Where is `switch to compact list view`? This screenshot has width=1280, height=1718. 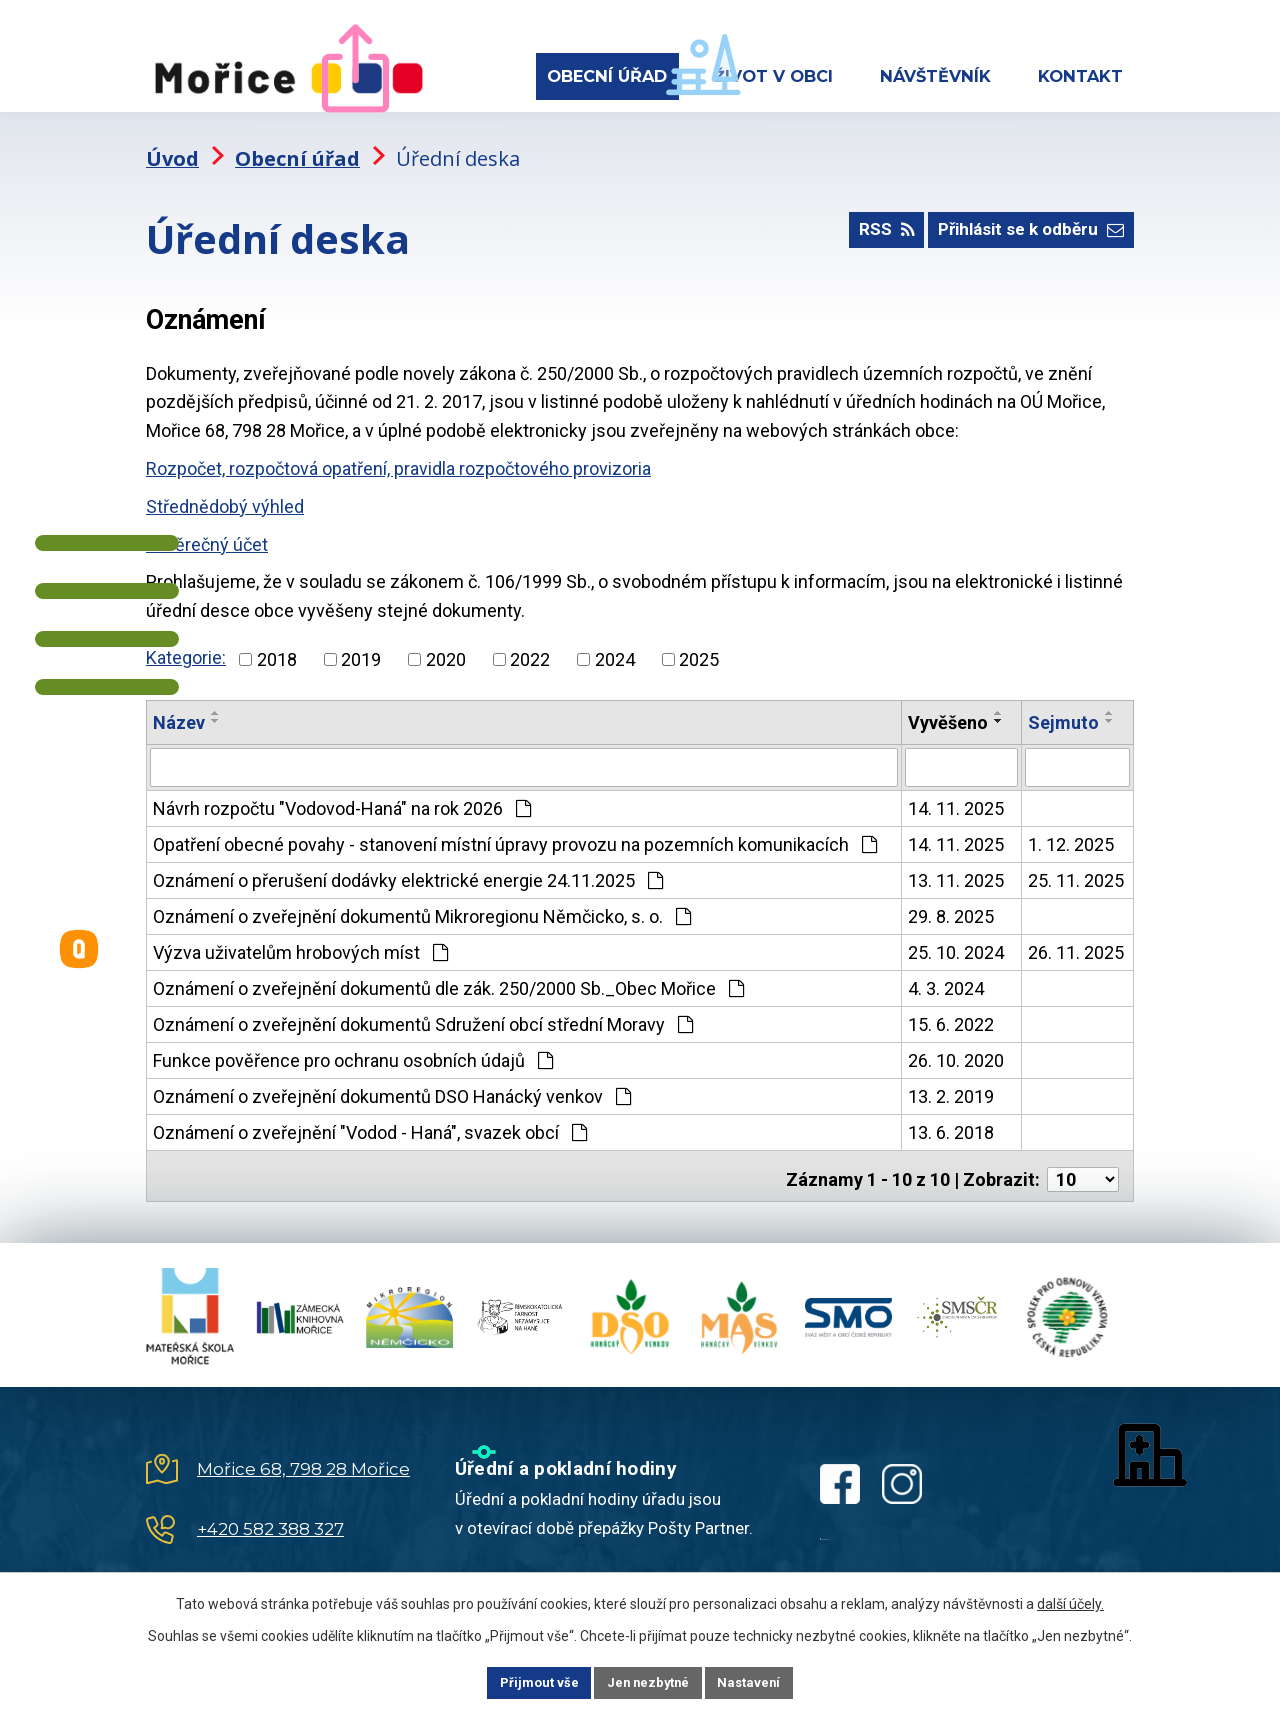
switch to compact list view is located at coordinates (107, 615).